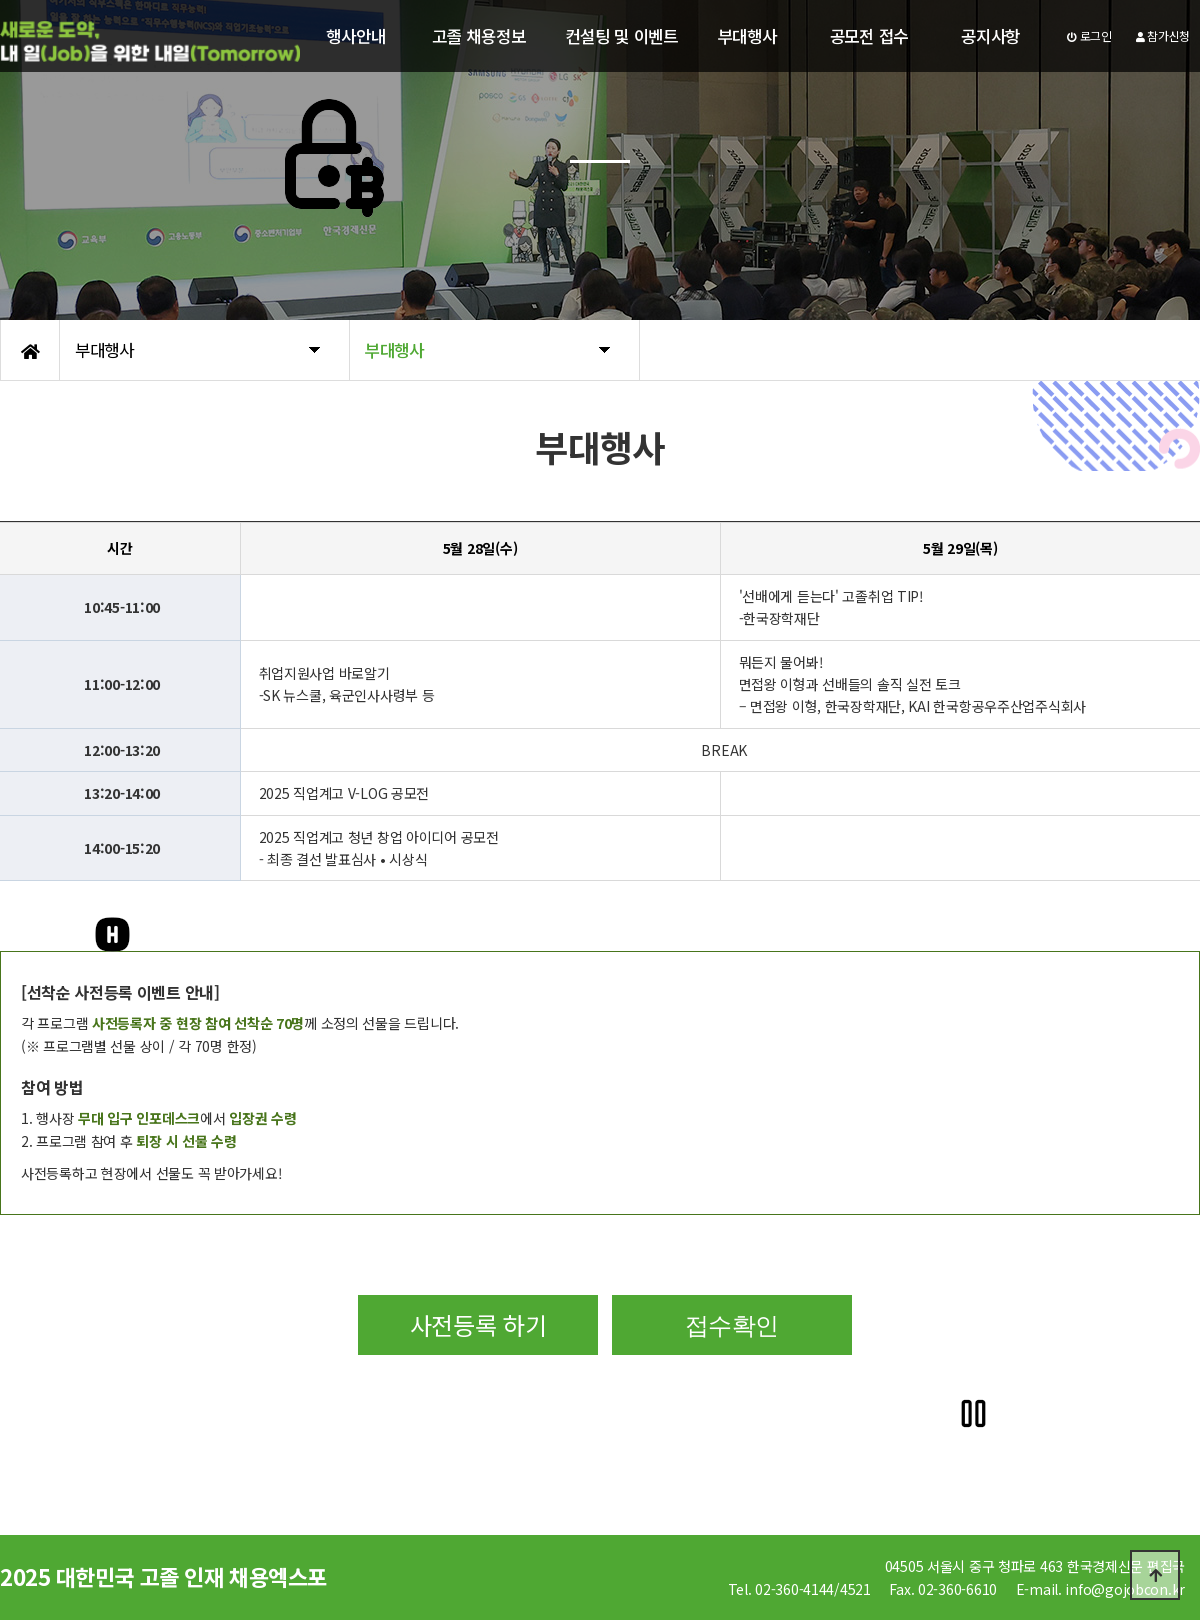 This screenshot has width=1200, height=1620. What do you see at coordinates (329, 154) in the screenshot?
I see `secure bitcoin wallet or storage` at bounding box center [329, 154].